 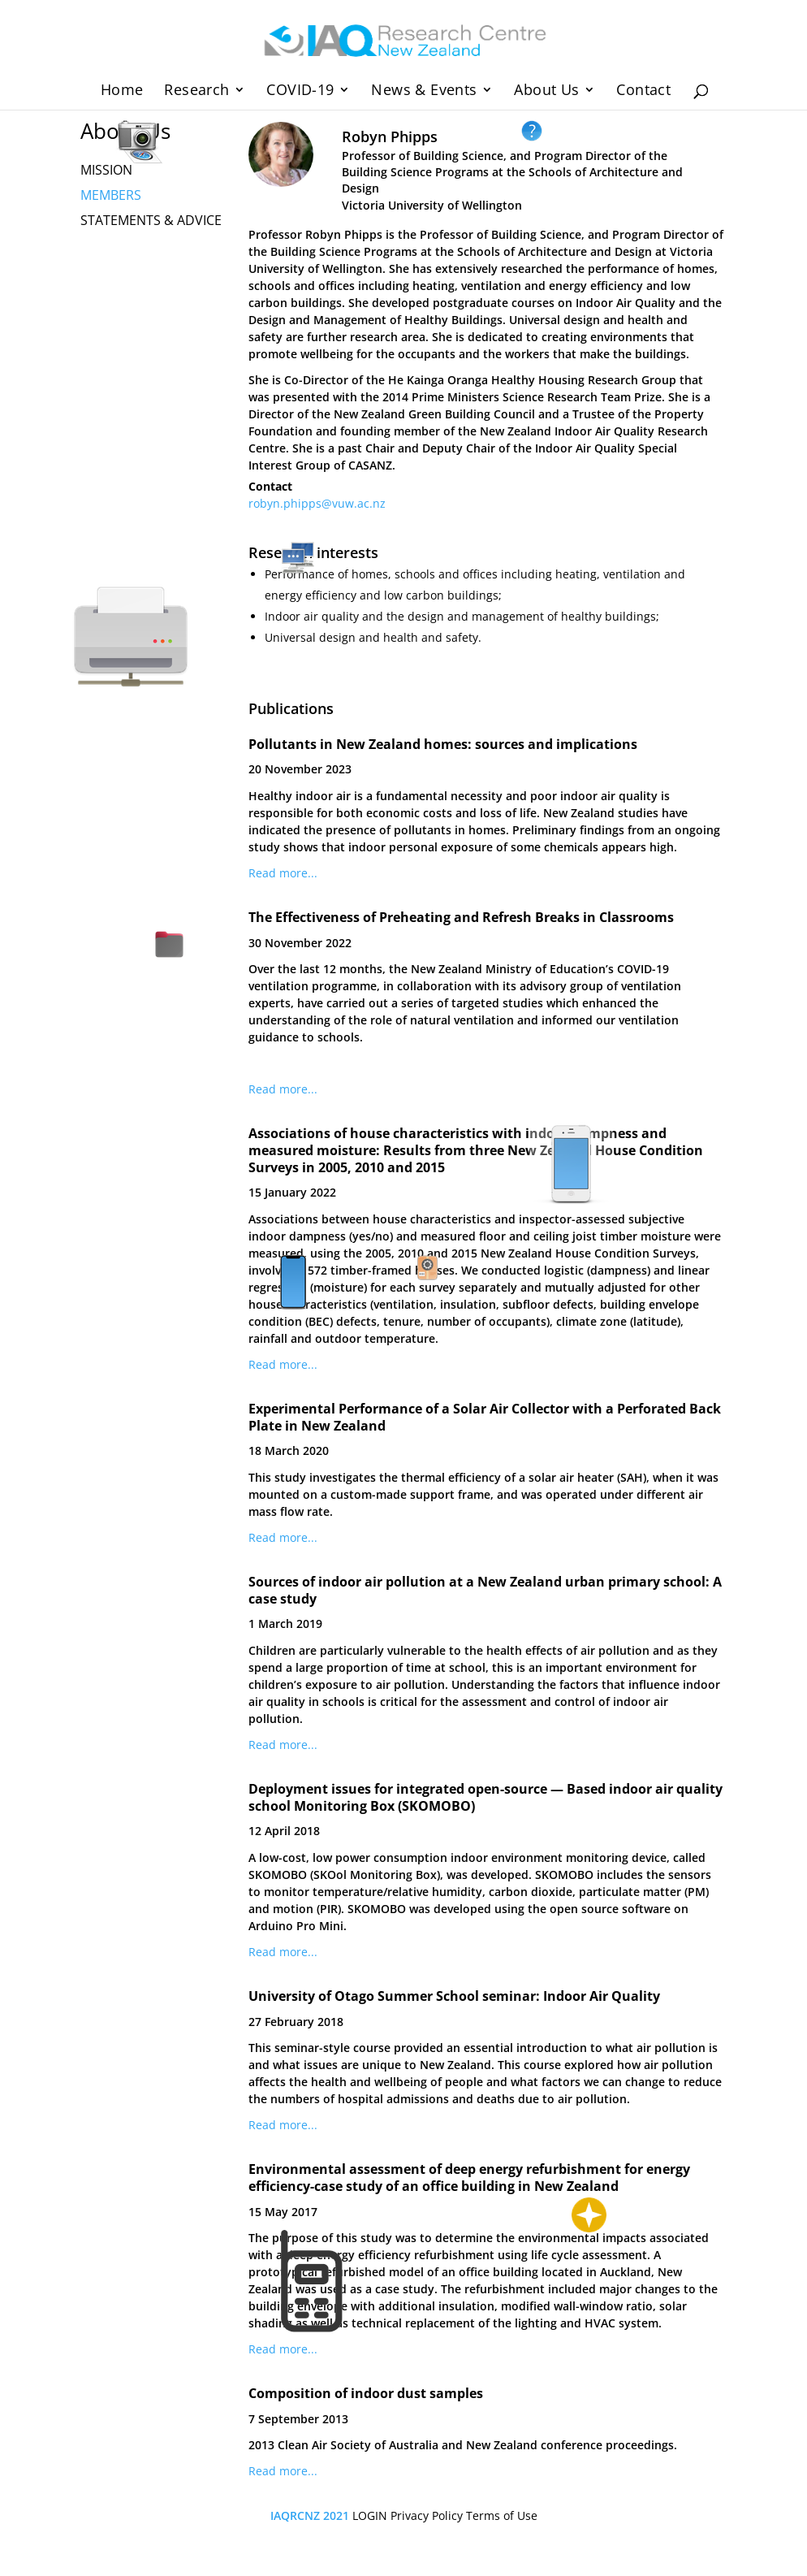 I want to click on indicates package manager is processing, so click(x=427, y=1267).